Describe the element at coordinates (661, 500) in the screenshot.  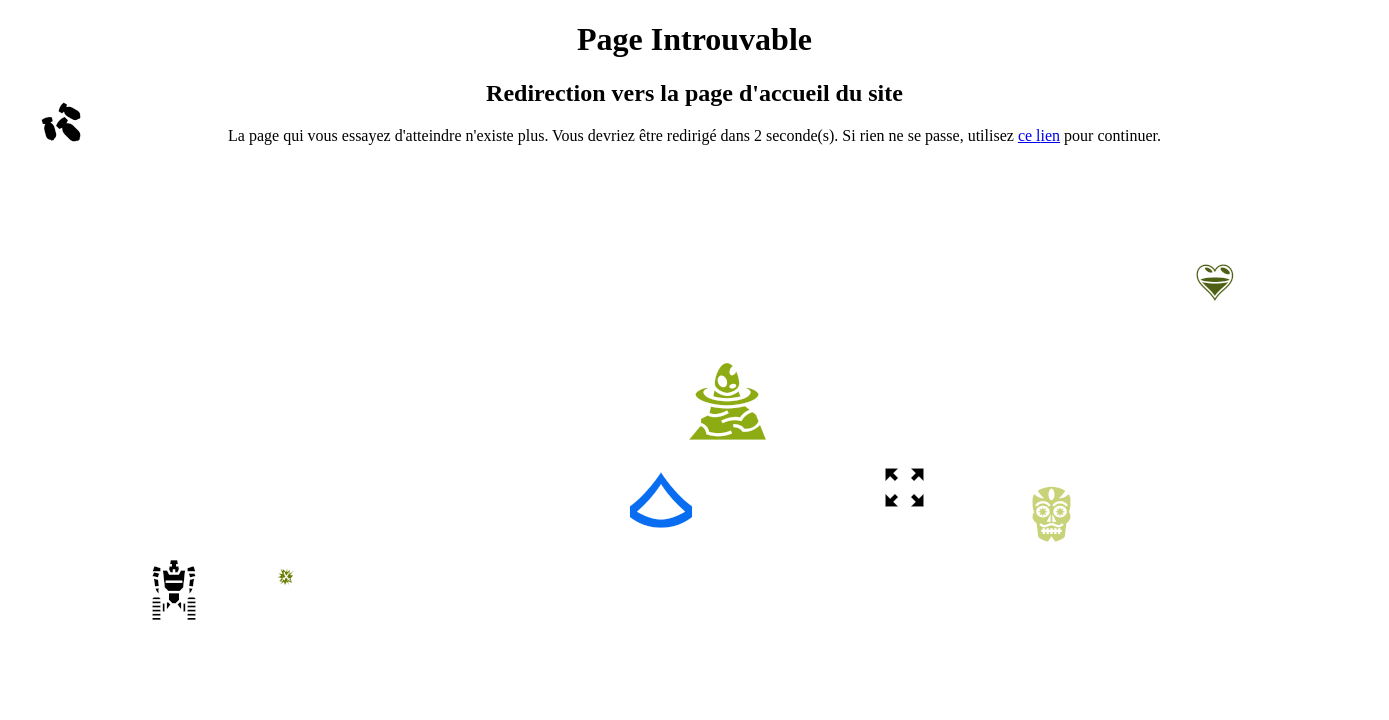
I see `indicates private first class military rank` at that location.